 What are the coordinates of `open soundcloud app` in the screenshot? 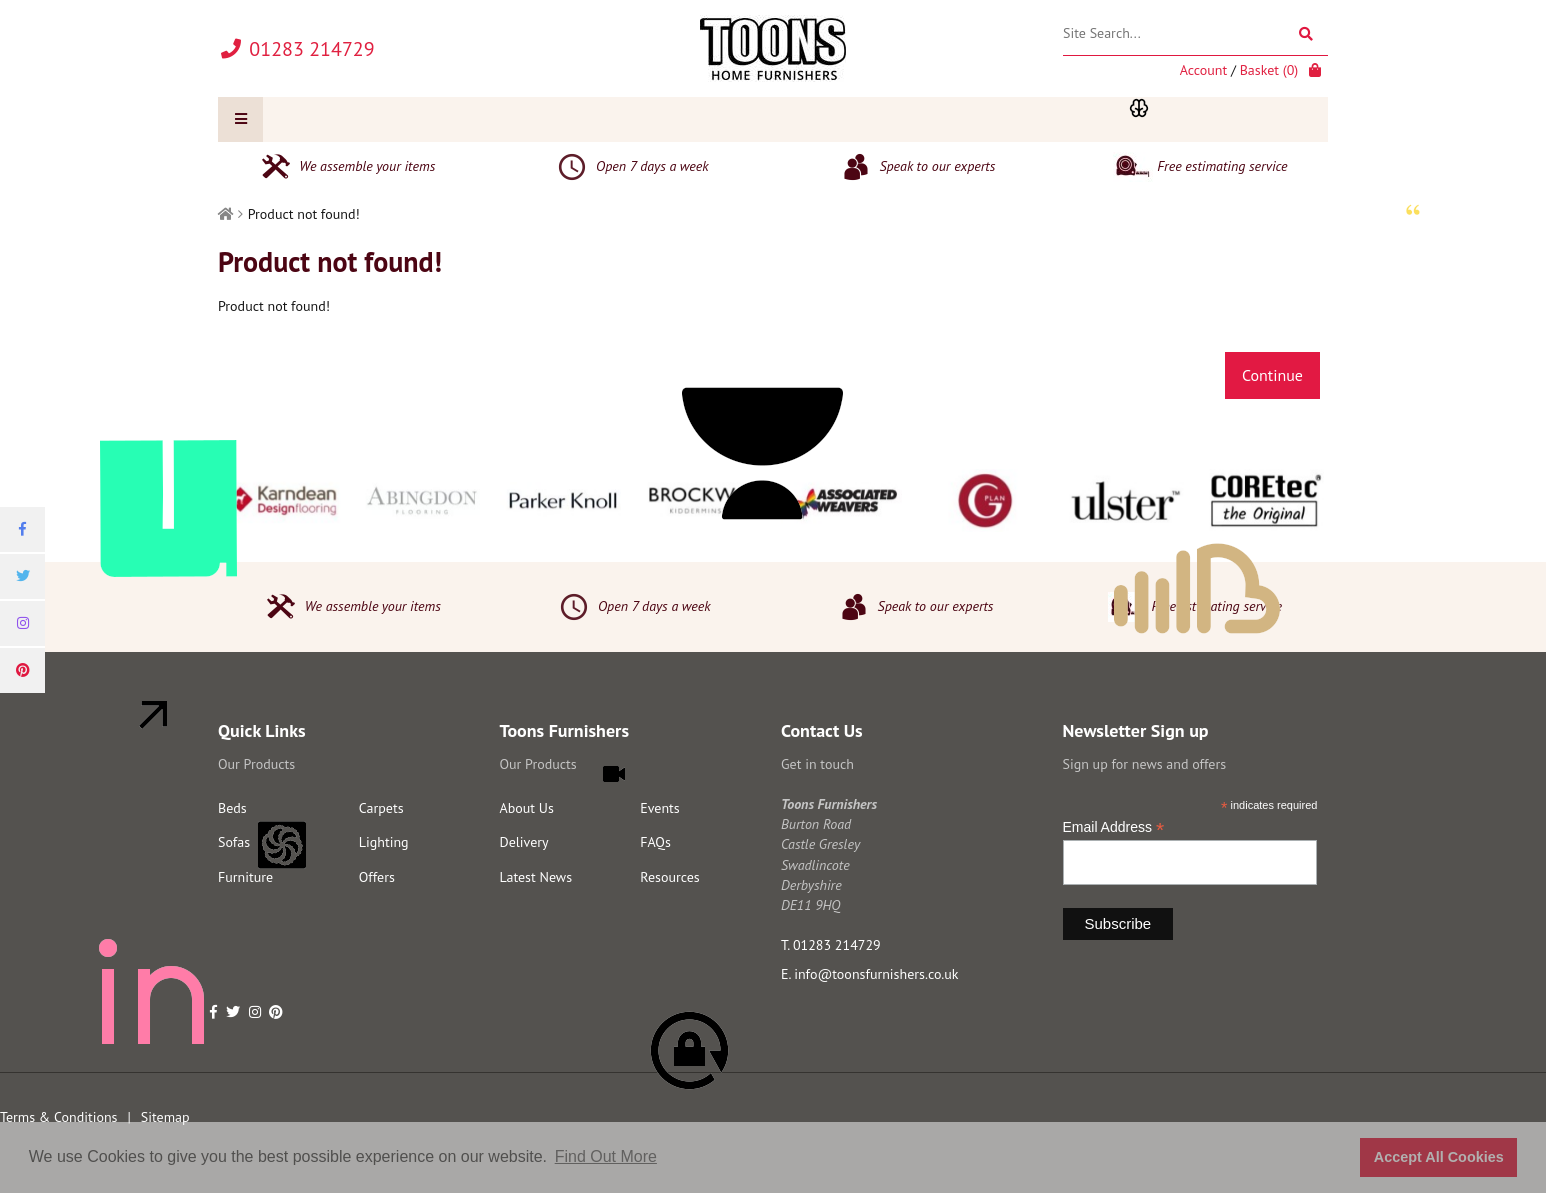 It's located at (1197, 585).